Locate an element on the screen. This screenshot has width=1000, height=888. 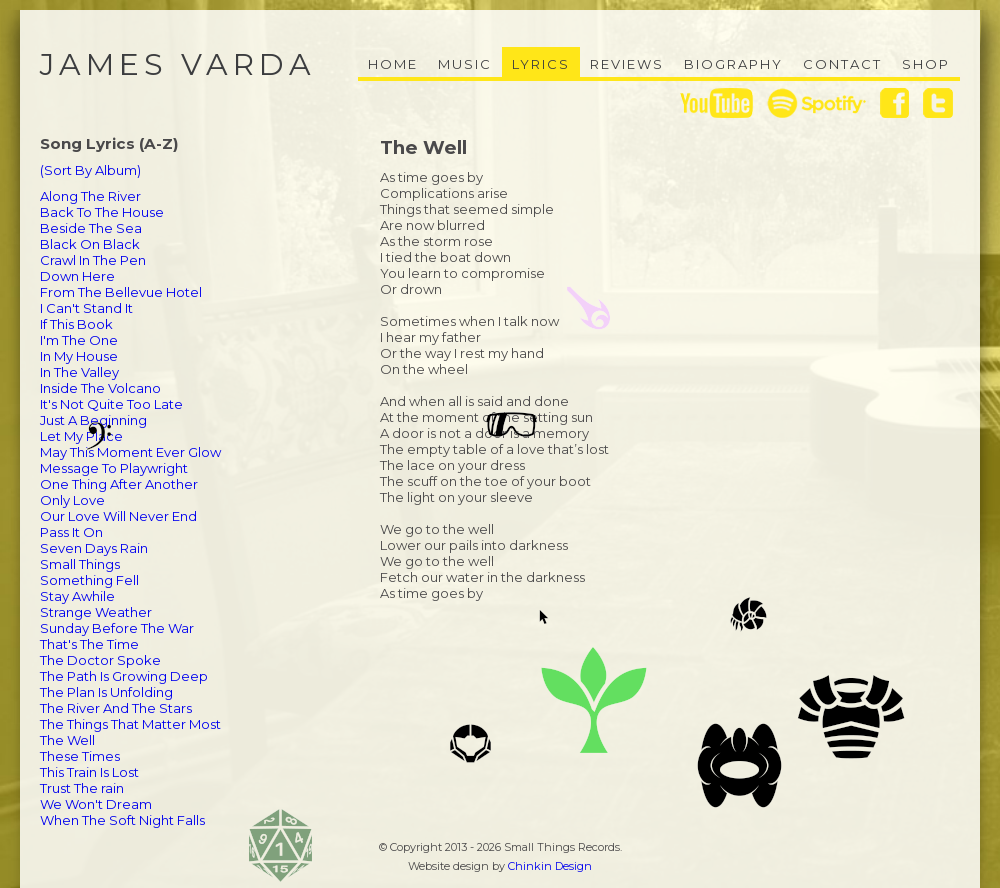
equip body armor is located at coordinates (851, 716).